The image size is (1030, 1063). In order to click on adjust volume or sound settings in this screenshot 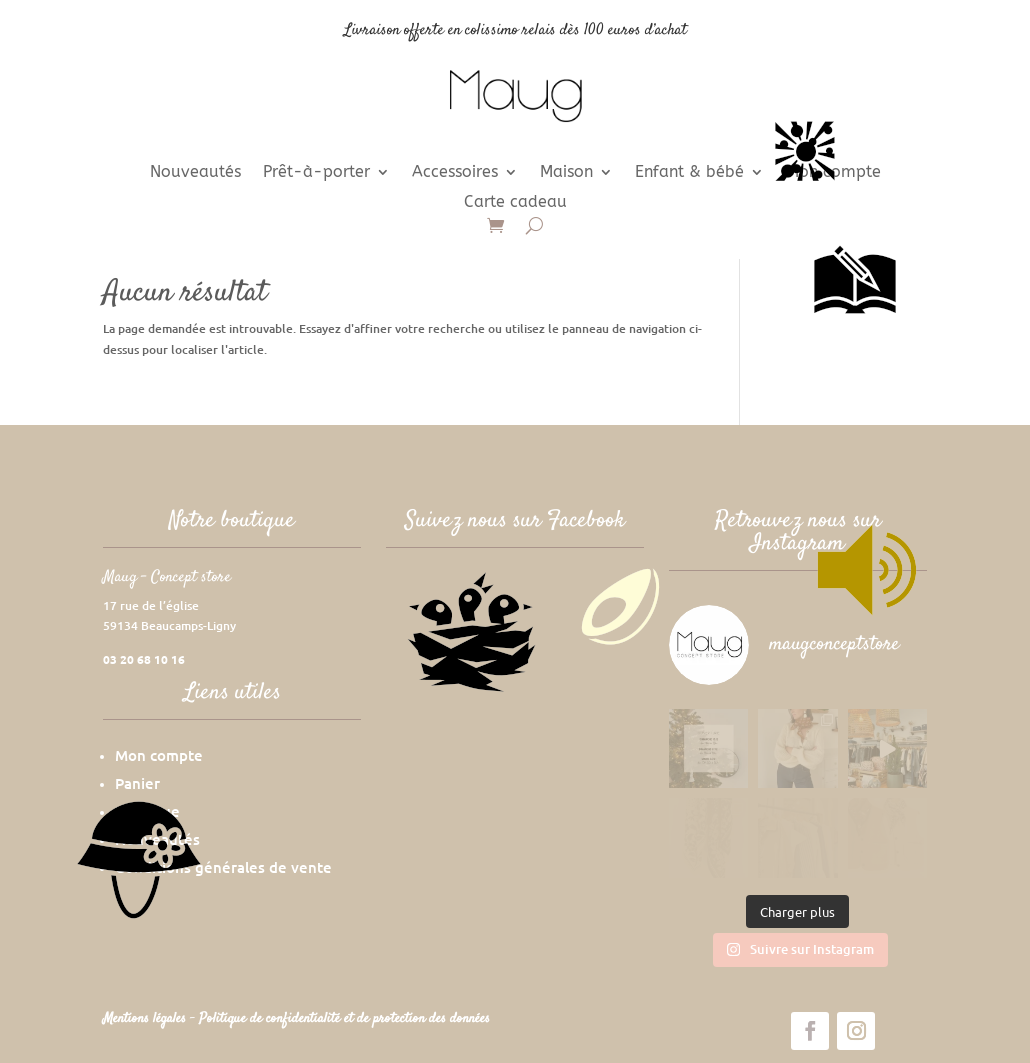, I will do `click(867, 570)`.